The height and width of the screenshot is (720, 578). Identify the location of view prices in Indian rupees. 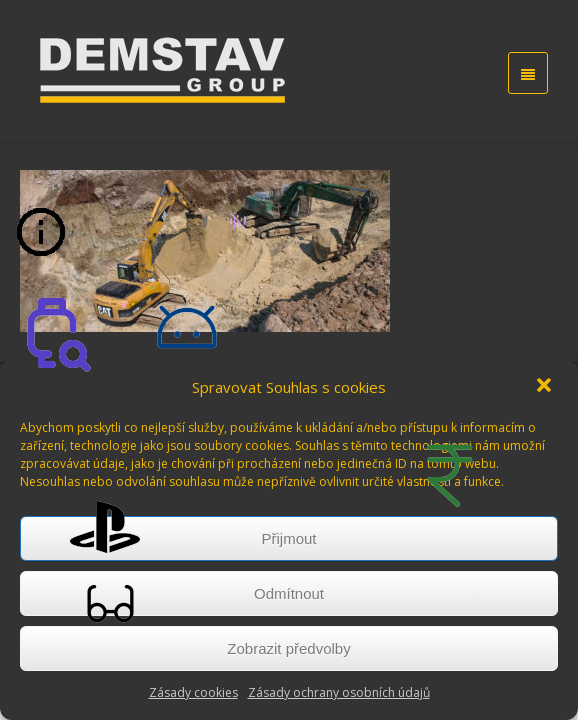
(447, 474).